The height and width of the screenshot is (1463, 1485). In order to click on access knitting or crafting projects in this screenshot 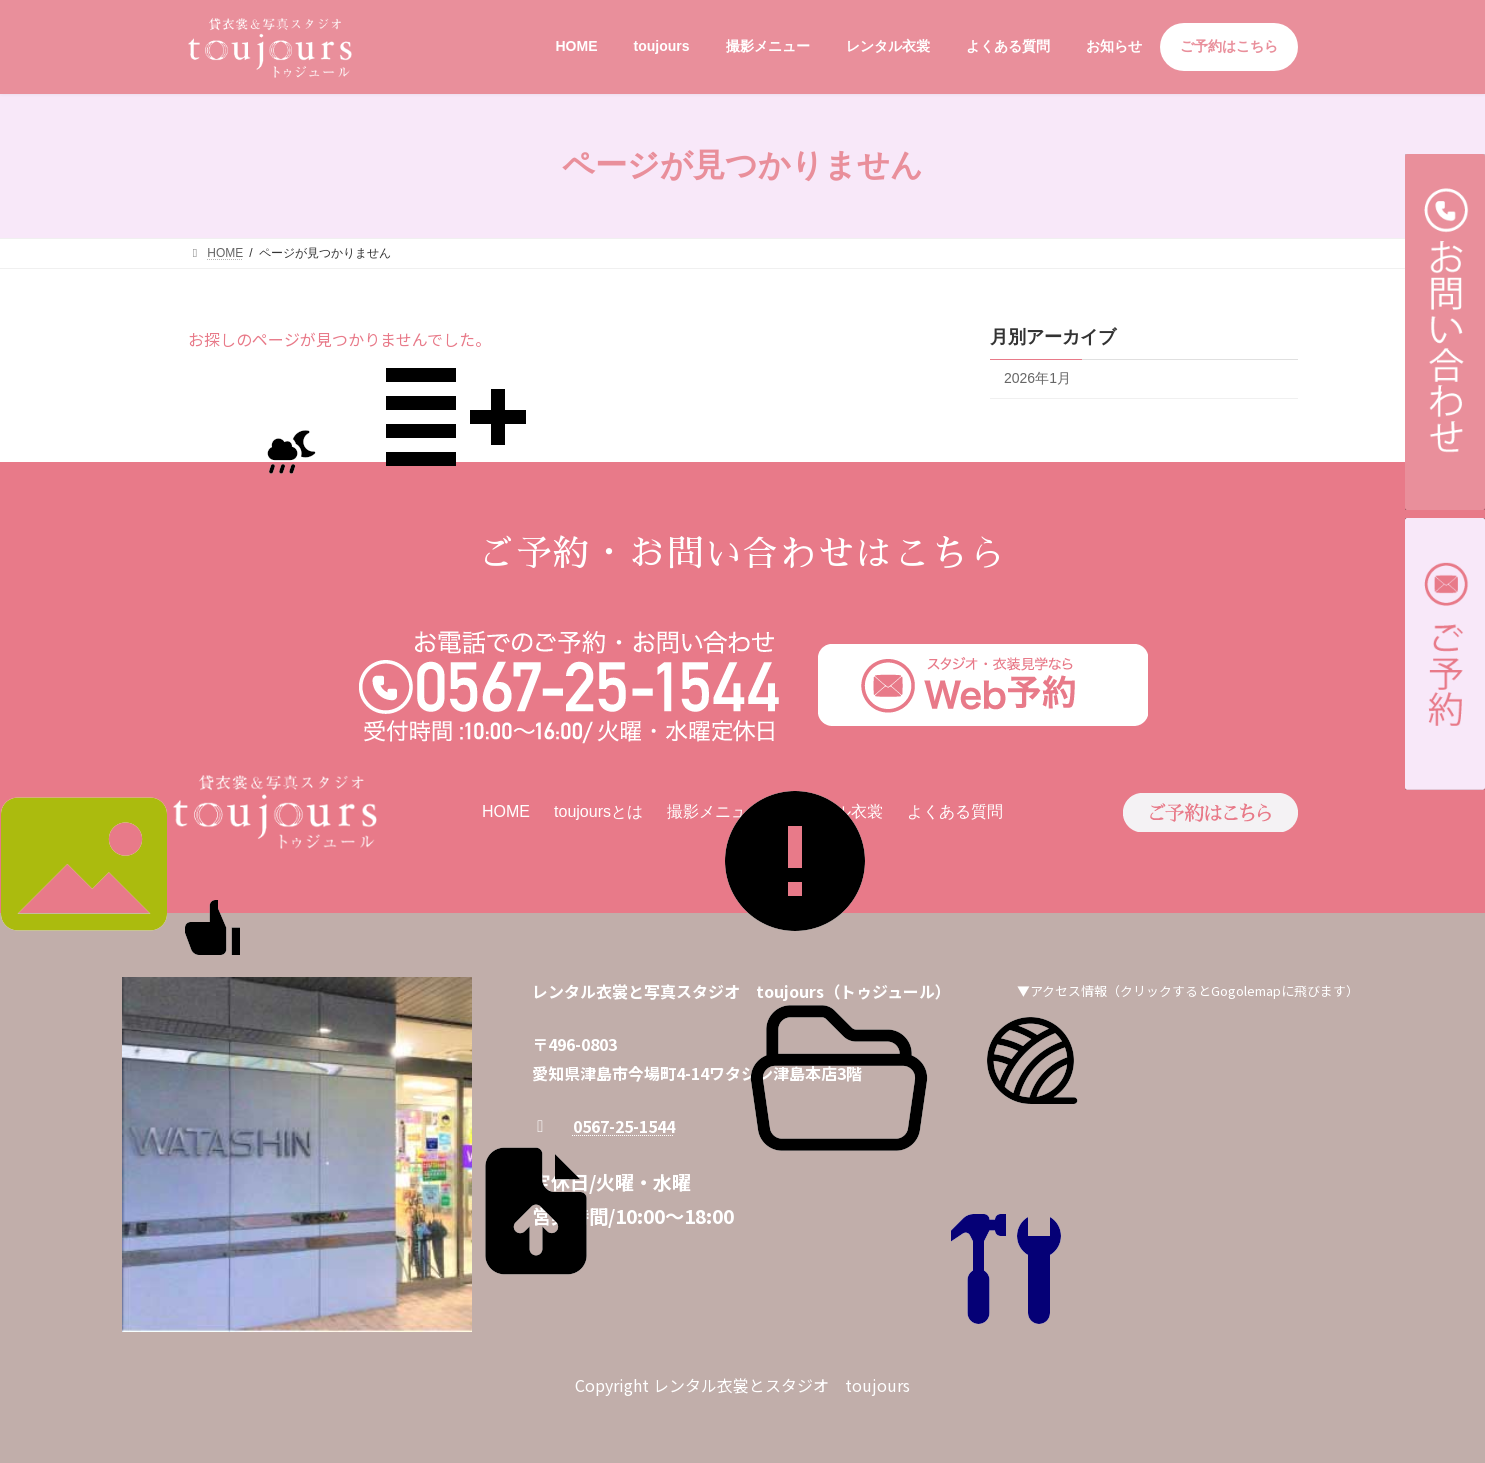, I will do `click(1030, 1060)`.